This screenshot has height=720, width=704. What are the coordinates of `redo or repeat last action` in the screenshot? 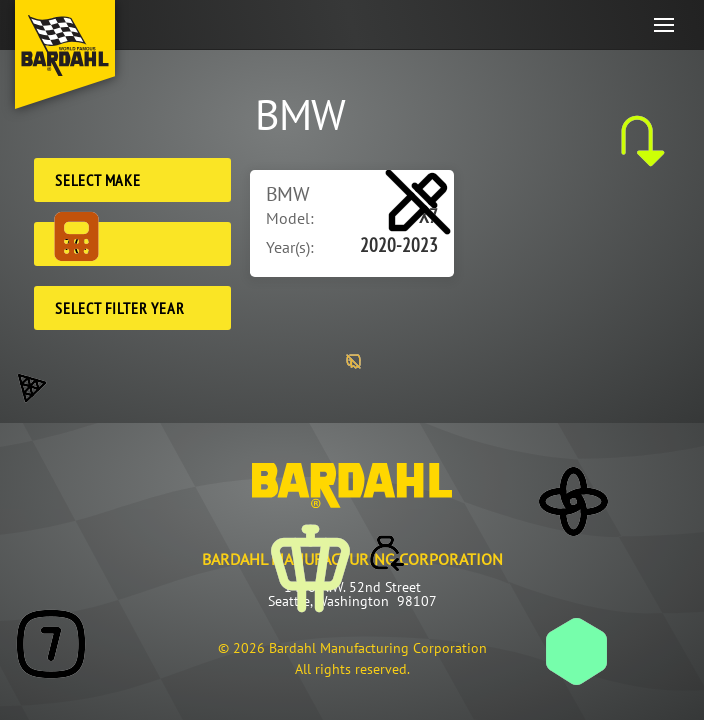 It's located at (641, 141).